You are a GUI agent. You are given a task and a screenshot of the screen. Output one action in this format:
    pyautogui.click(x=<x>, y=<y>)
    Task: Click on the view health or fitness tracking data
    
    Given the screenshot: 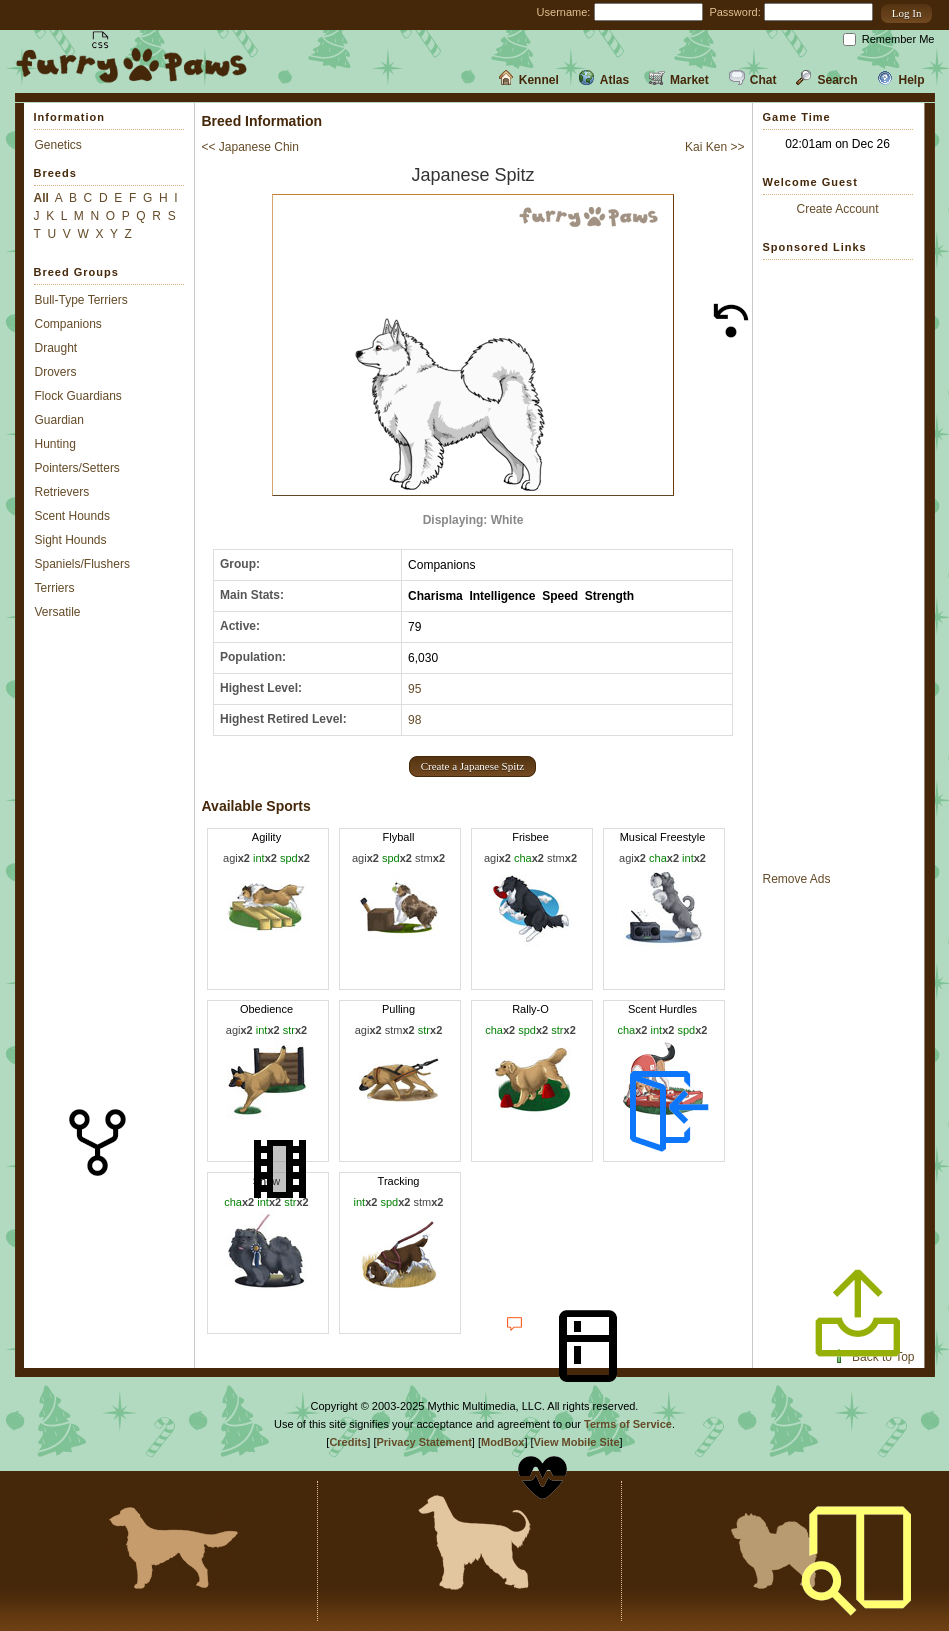 What is the action you would take?
    pyautogui.click(x=542, y=1477)
    